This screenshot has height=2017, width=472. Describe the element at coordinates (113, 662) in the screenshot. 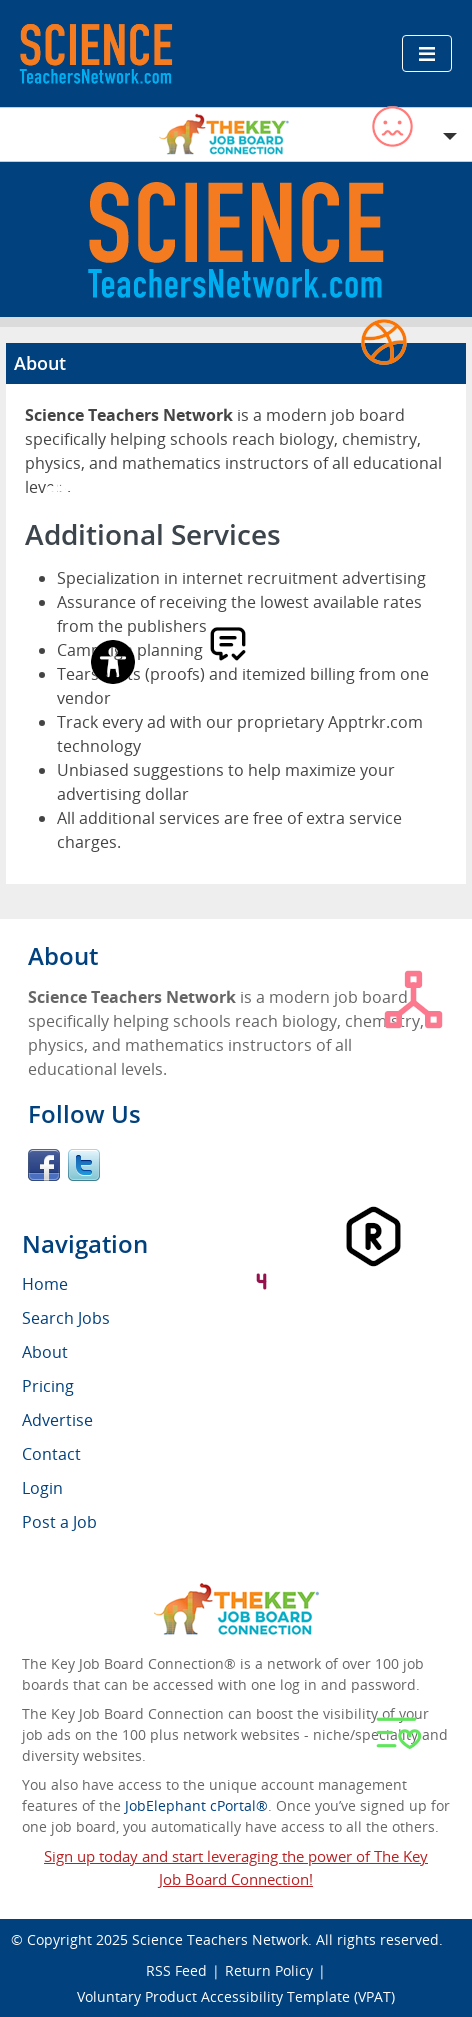

I see `access accessibility settings` at that location.